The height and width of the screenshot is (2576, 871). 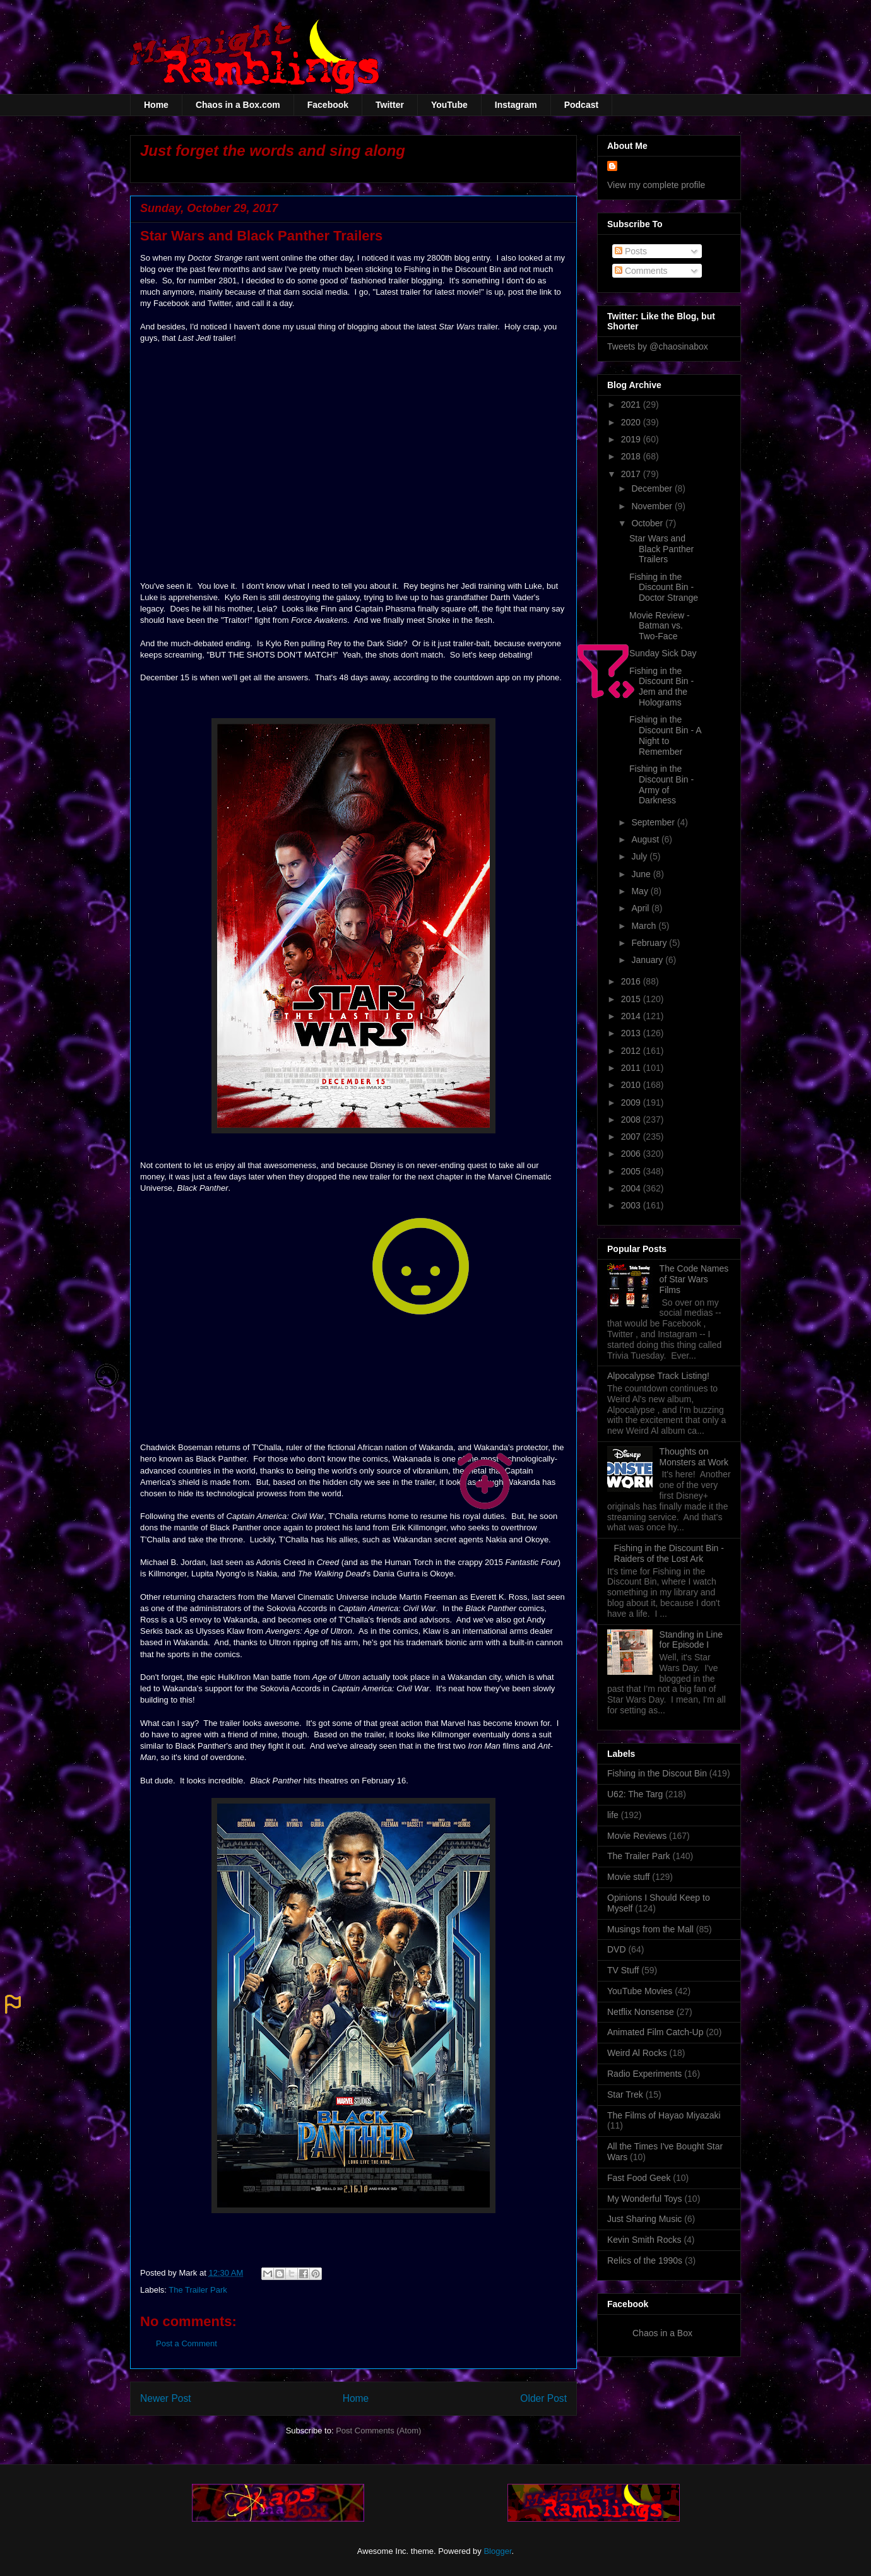 I want to click on indicates a sad or disappointed mood, so click(x=420, y=1266).